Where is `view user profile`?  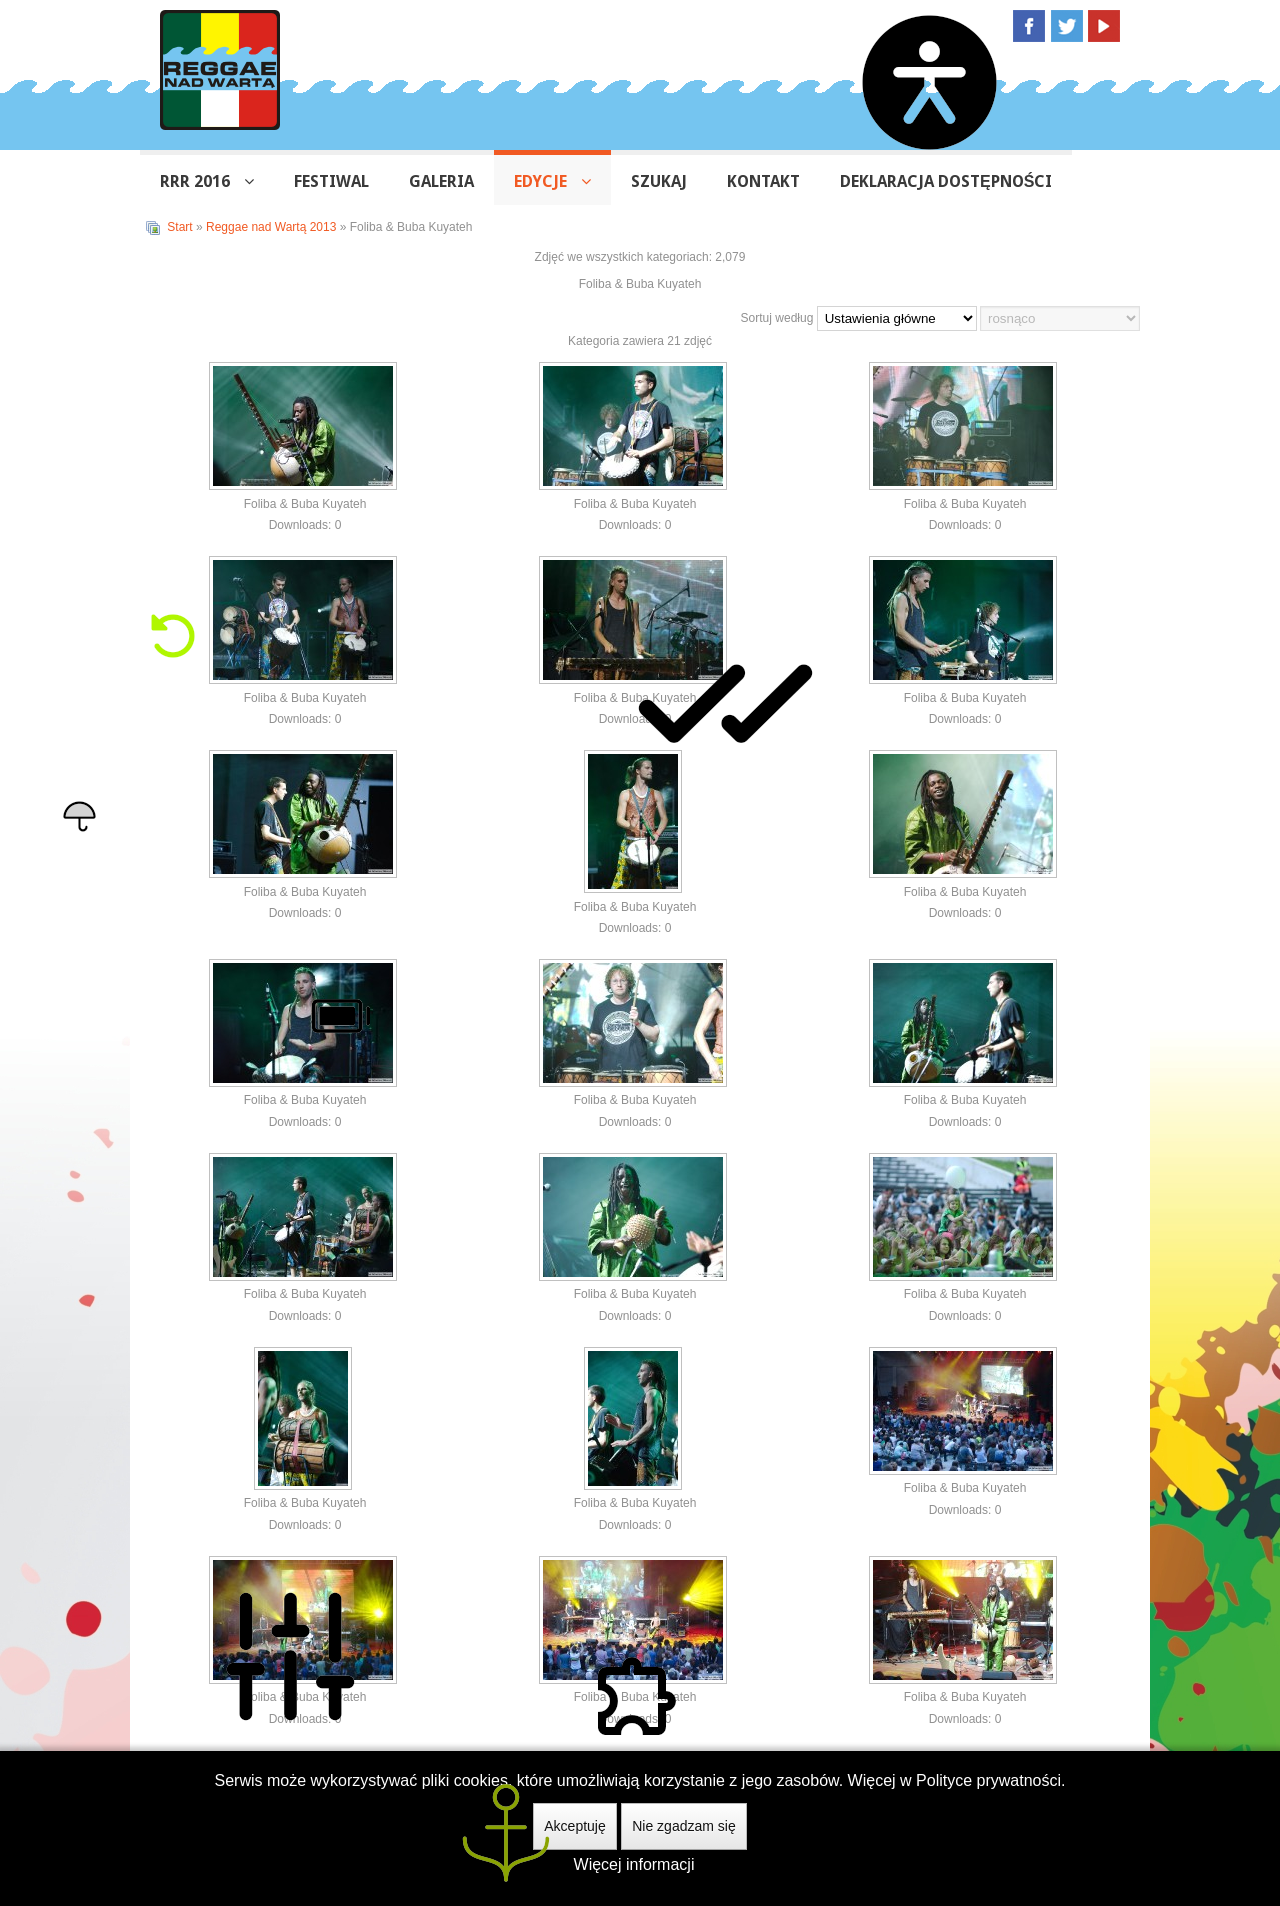 view user profile is located at coordinates (929, 82).